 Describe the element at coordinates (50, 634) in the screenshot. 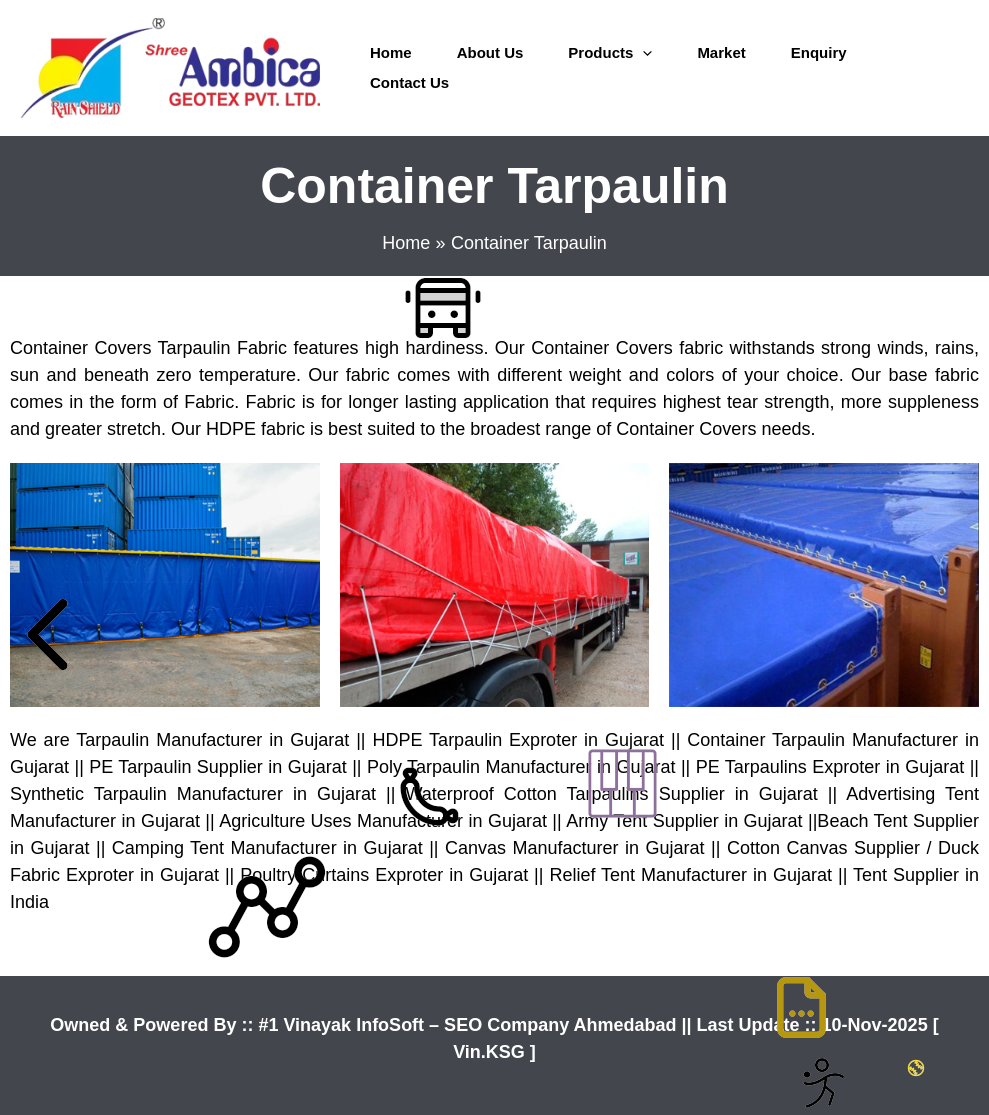

I see `go back to the previous screen` at that location.